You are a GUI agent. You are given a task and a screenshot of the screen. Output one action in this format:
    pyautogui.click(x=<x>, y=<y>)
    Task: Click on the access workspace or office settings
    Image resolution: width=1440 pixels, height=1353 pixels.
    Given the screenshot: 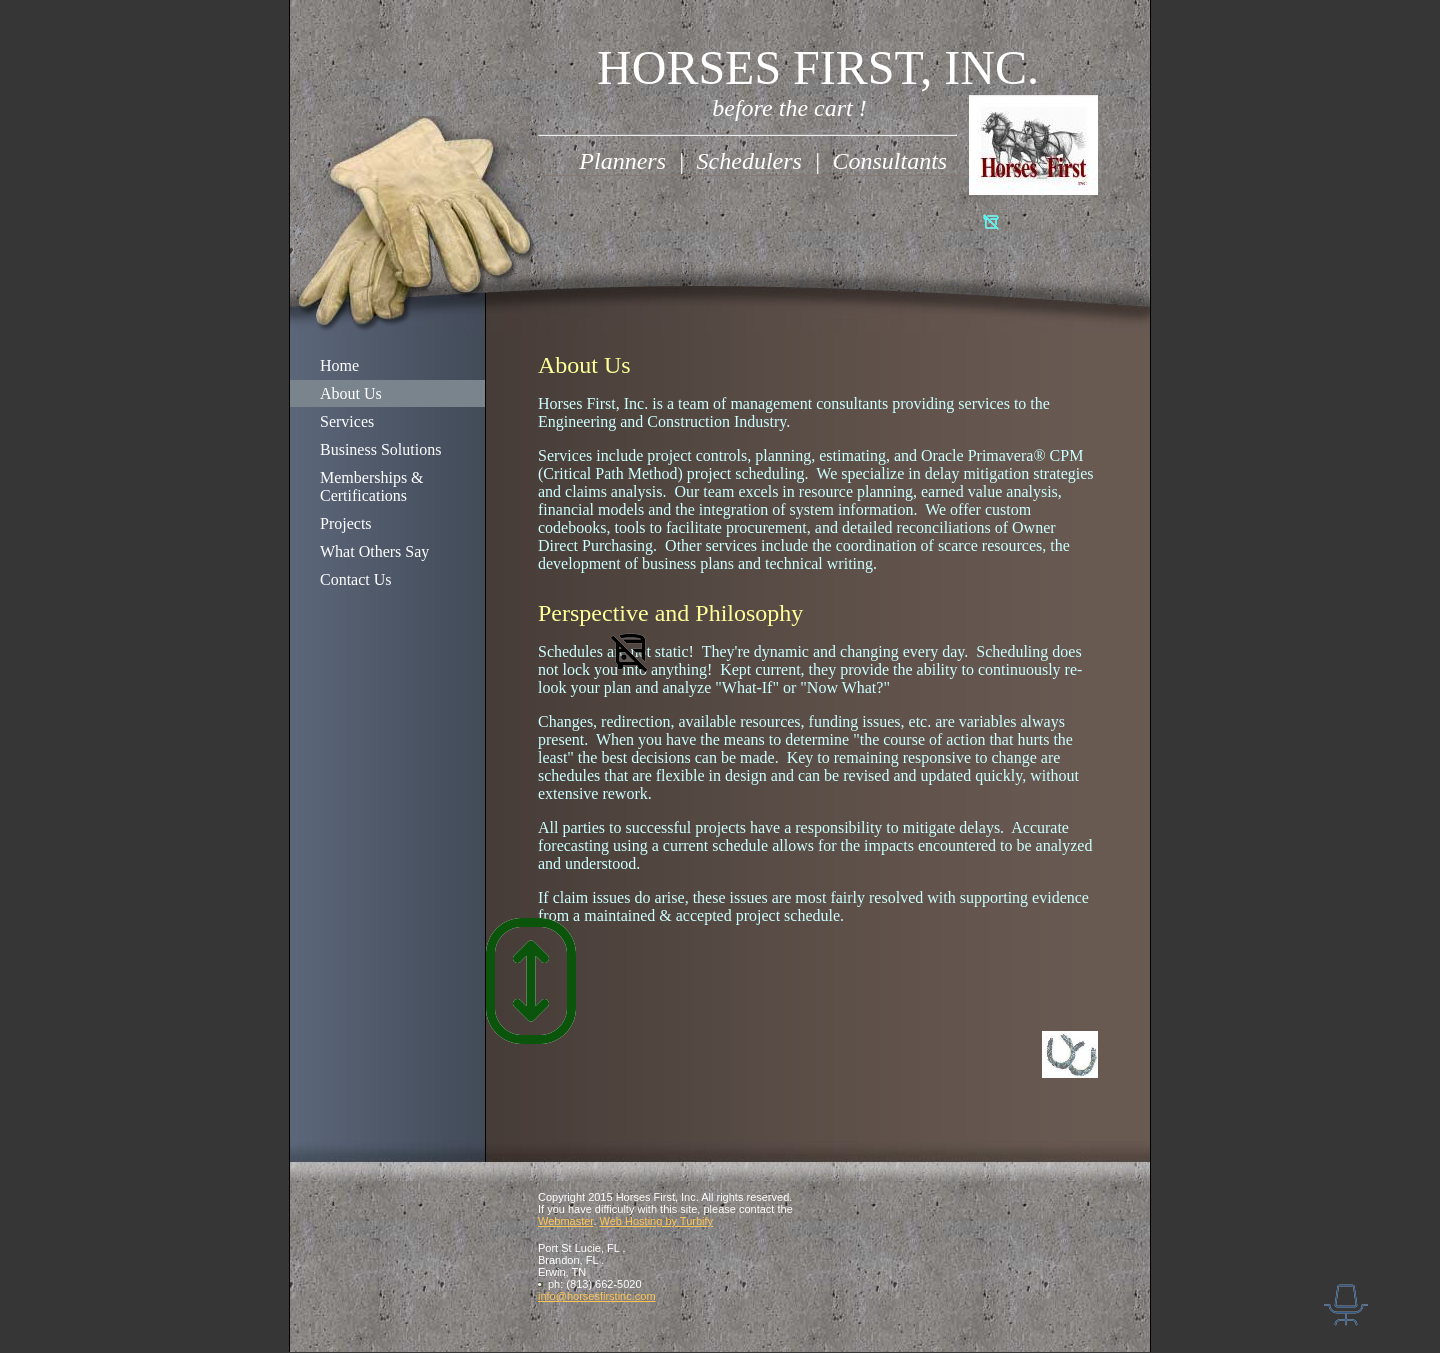 What is the action you would take?
    pyautogui.click(x=1346, y=1305)
    